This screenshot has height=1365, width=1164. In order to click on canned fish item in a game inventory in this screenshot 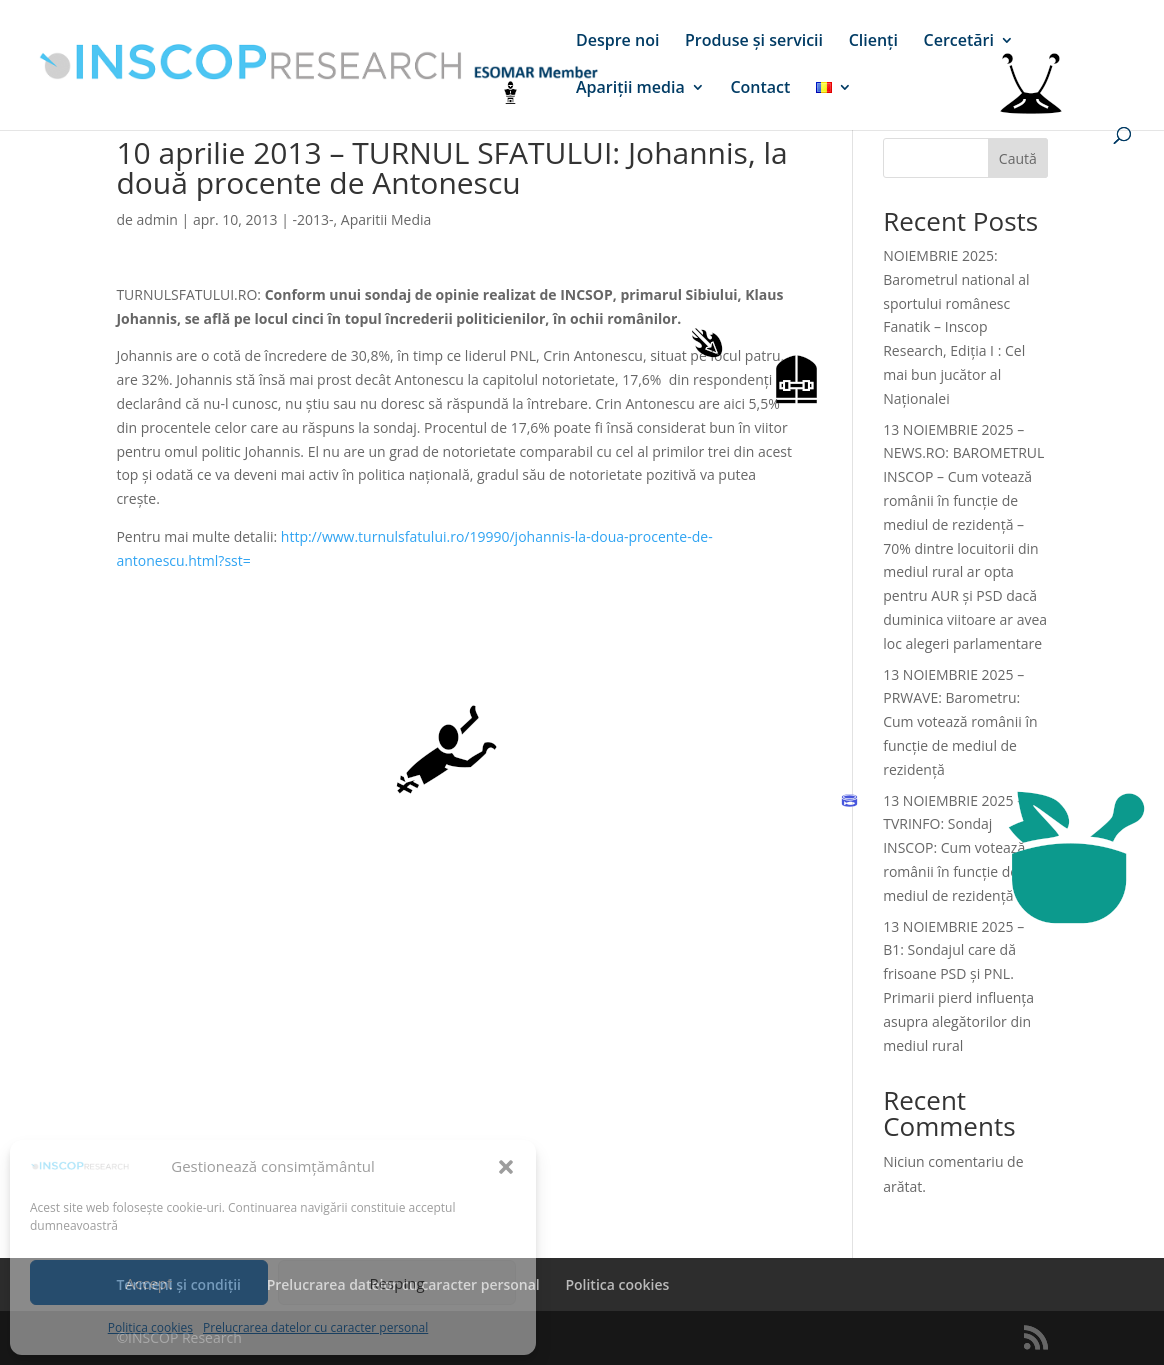, I will do `click(849, 800)`.